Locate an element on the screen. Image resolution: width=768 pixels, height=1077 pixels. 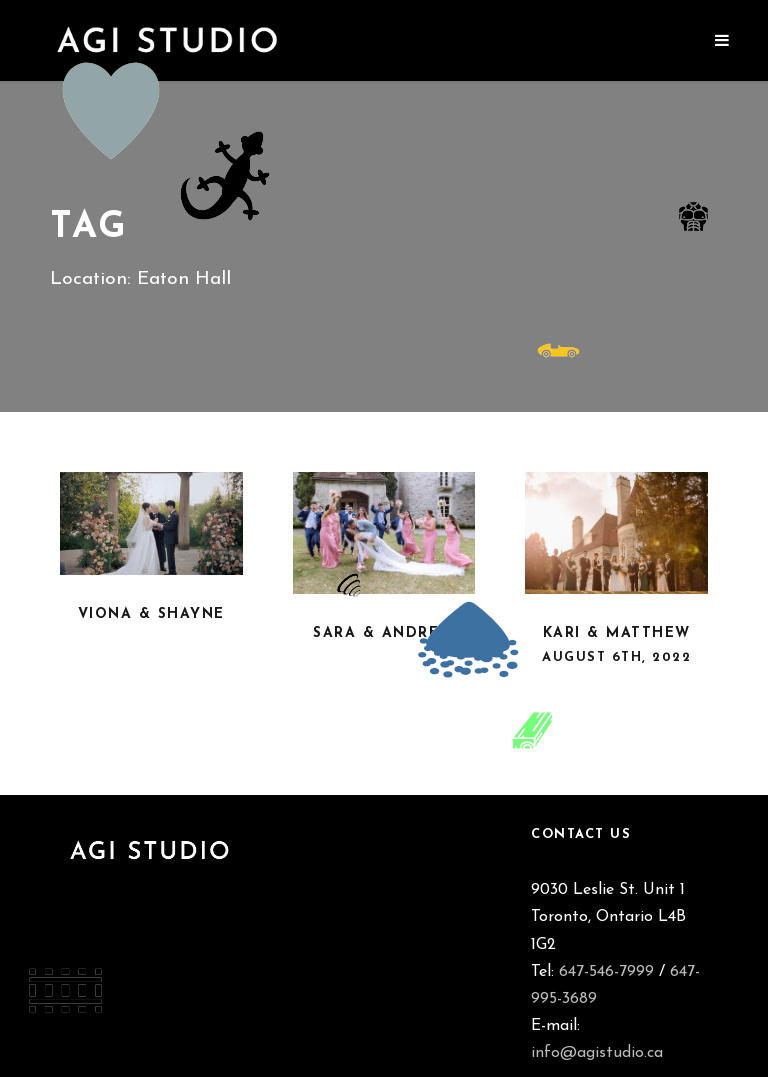
access racing or car-themed games is located at coordinates (558, 350).